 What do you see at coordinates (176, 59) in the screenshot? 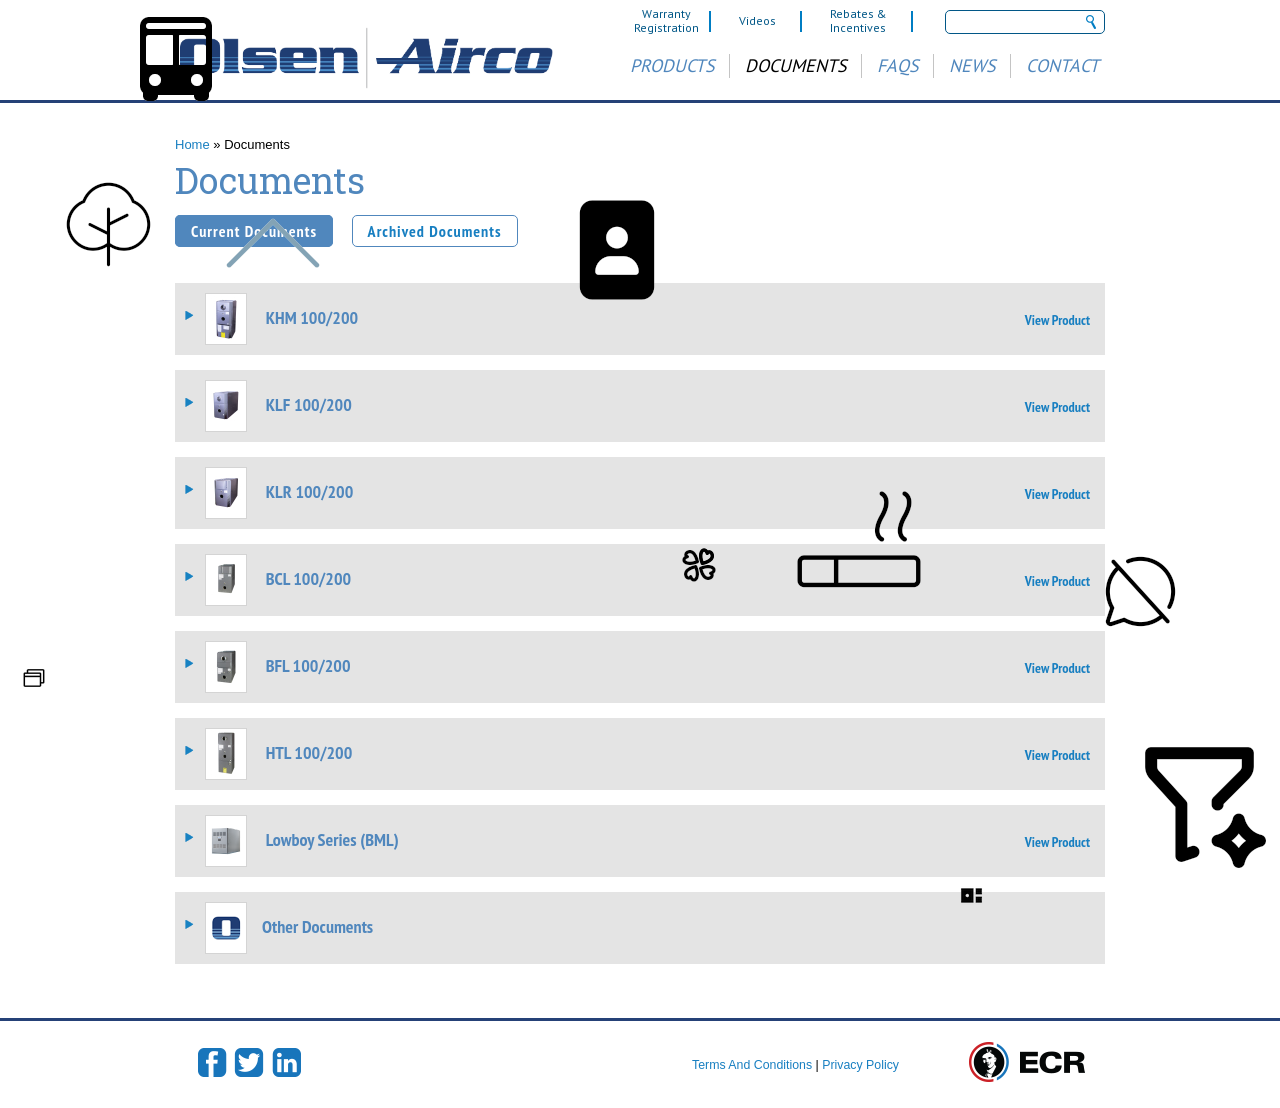
I see `view bus routes or schedules` at bounding box center [176, 59].